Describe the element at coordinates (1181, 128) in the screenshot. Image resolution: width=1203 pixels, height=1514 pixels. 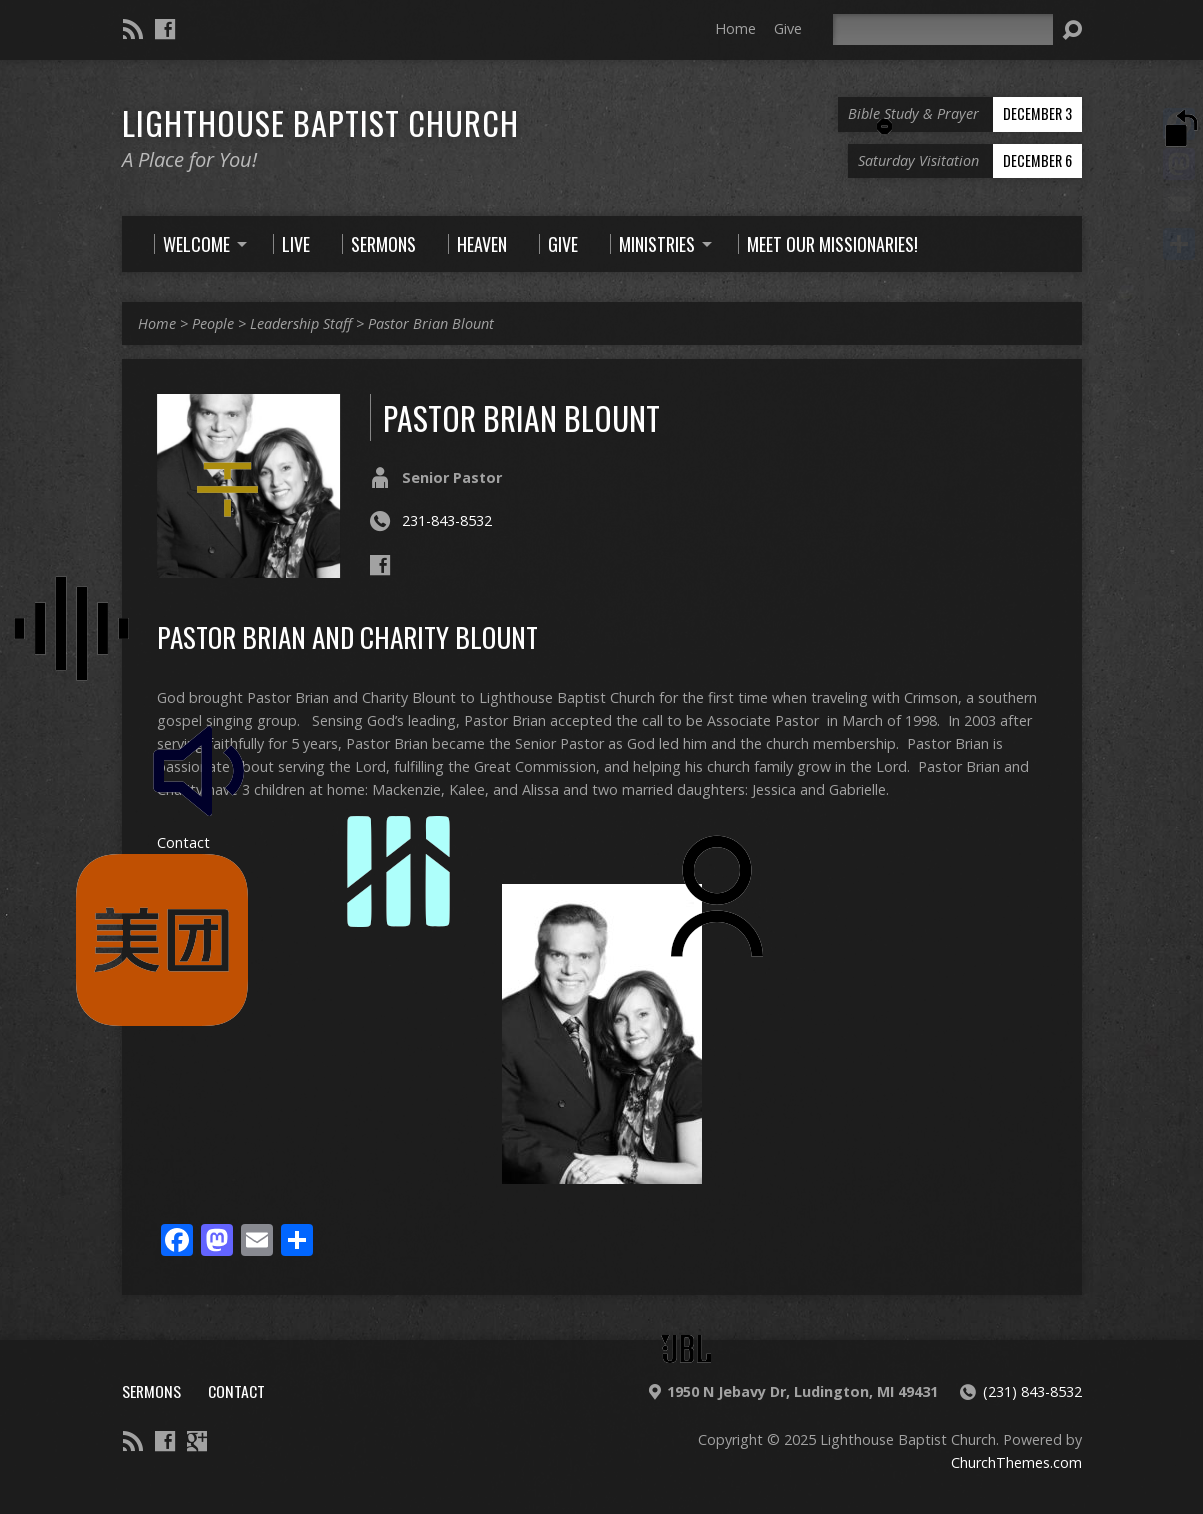
I see `rotate object counterclockwise` at that location.